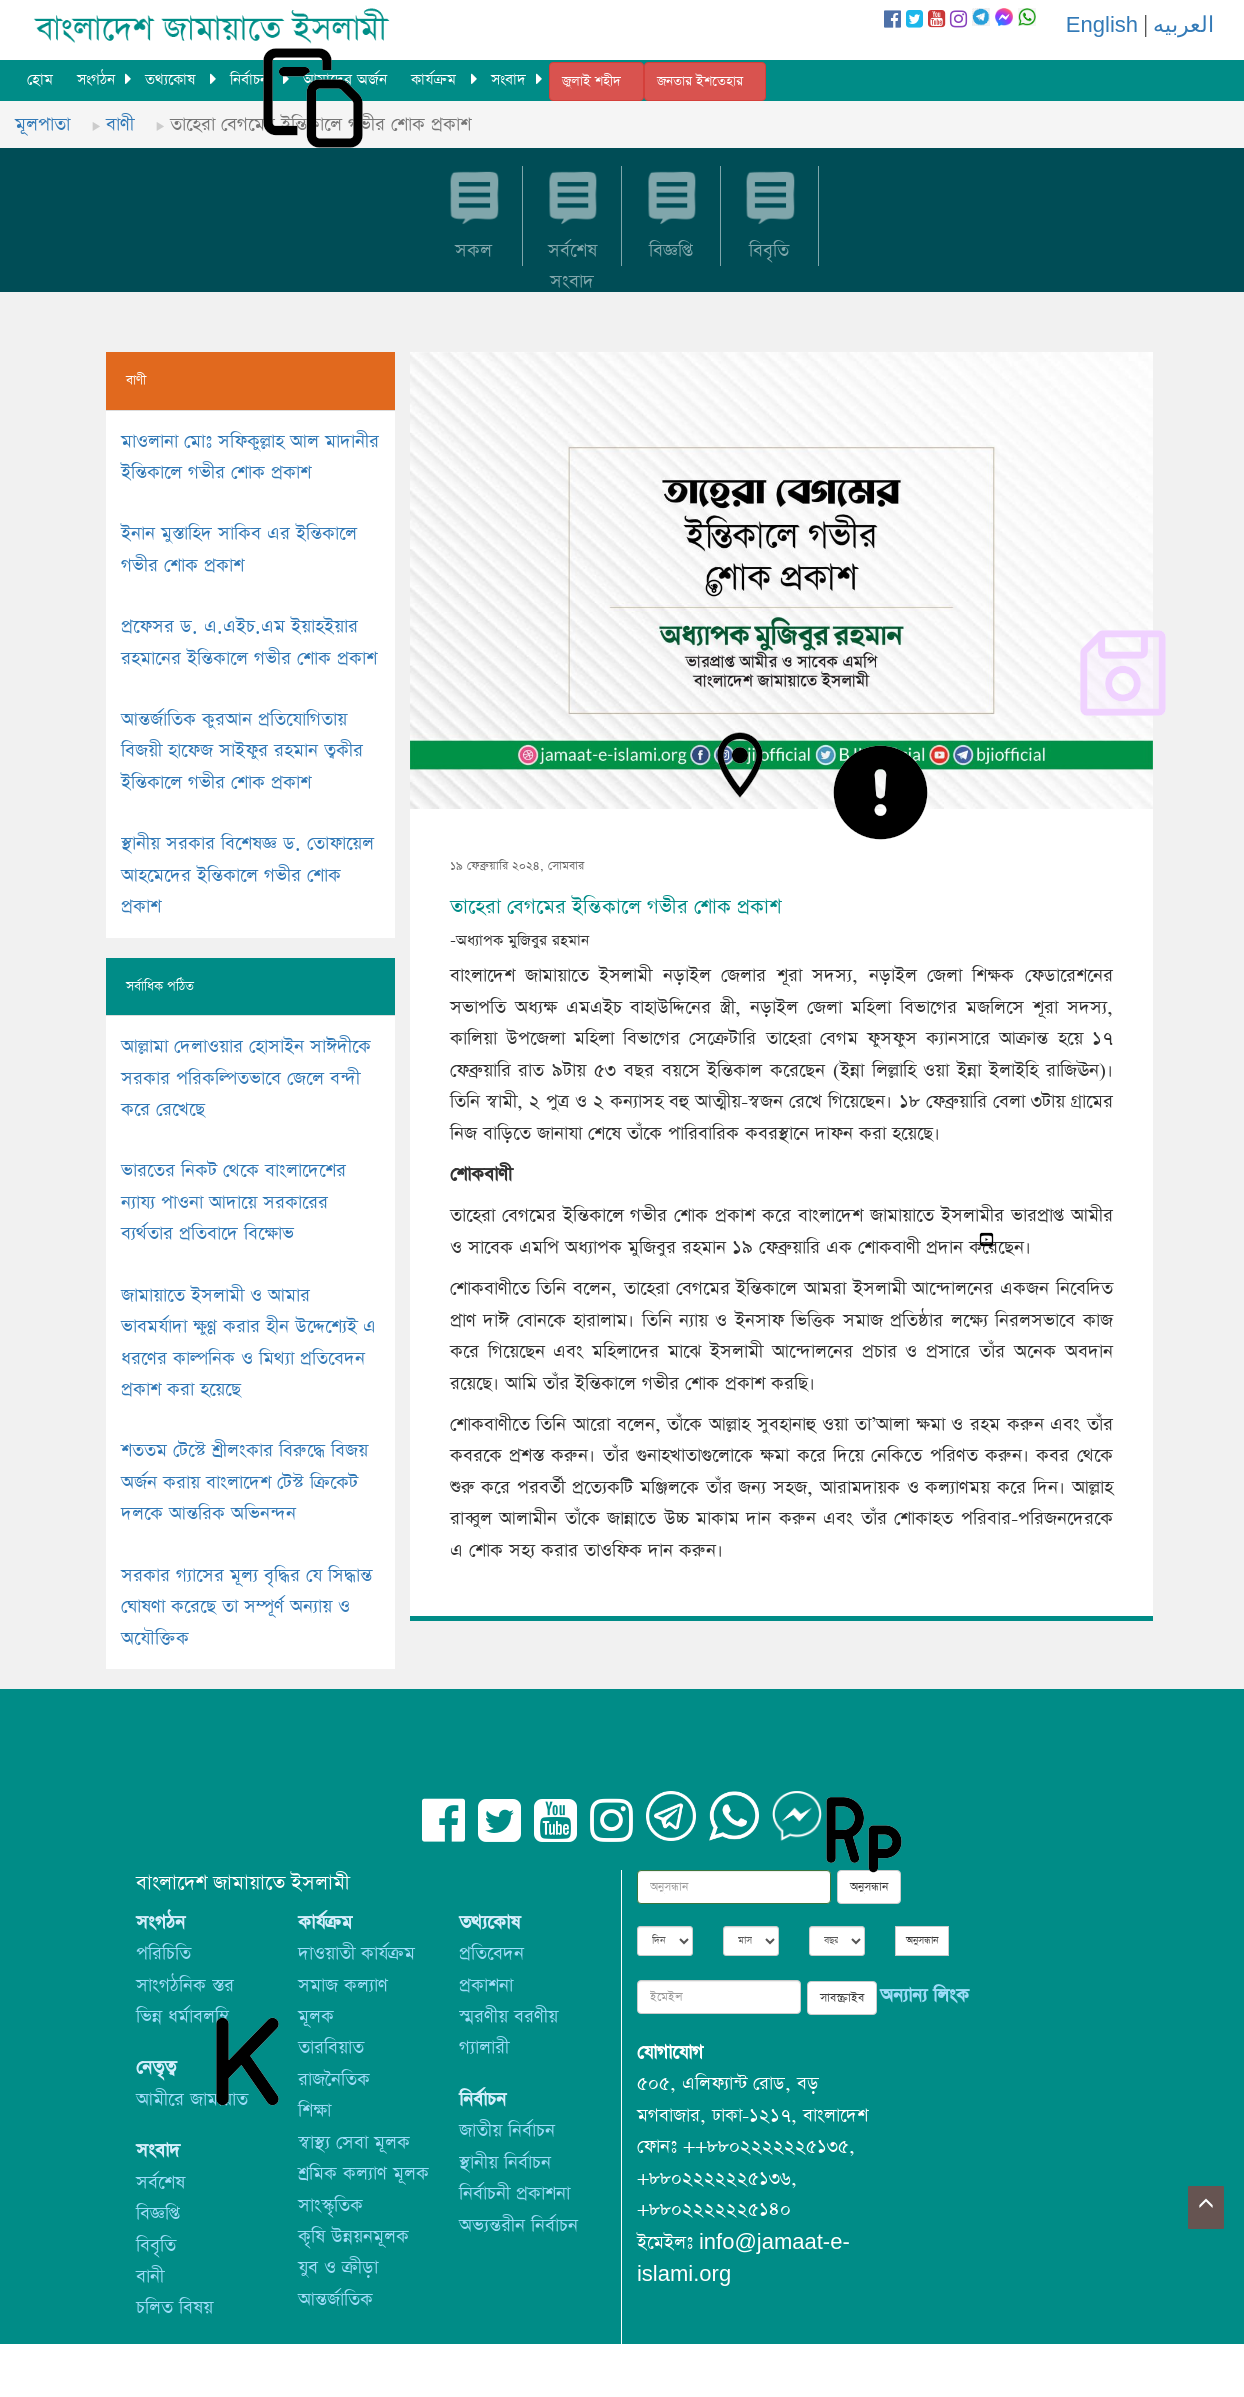 Image resolution: width=1244 pixels, height=2397 pixels. Describe the element at coordinates (880, 792) in the screenshot. I see `indicates a warning or alert requiring attention` at that location.